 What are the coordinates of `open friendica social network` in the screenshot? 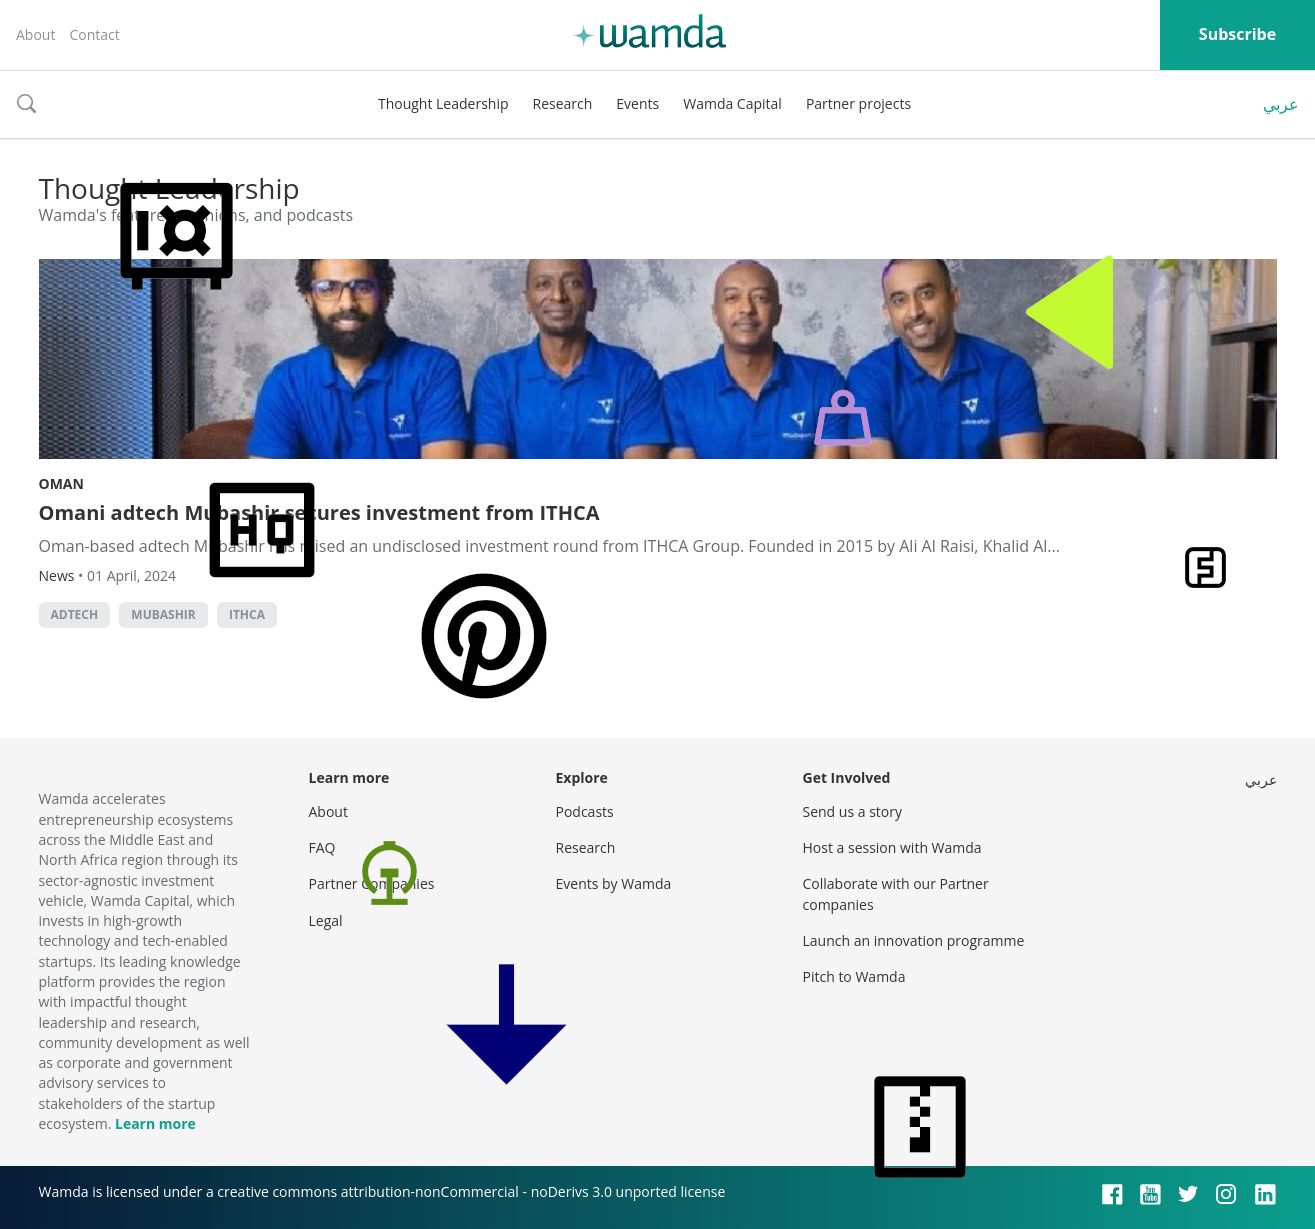 It's located at (1205, 567).